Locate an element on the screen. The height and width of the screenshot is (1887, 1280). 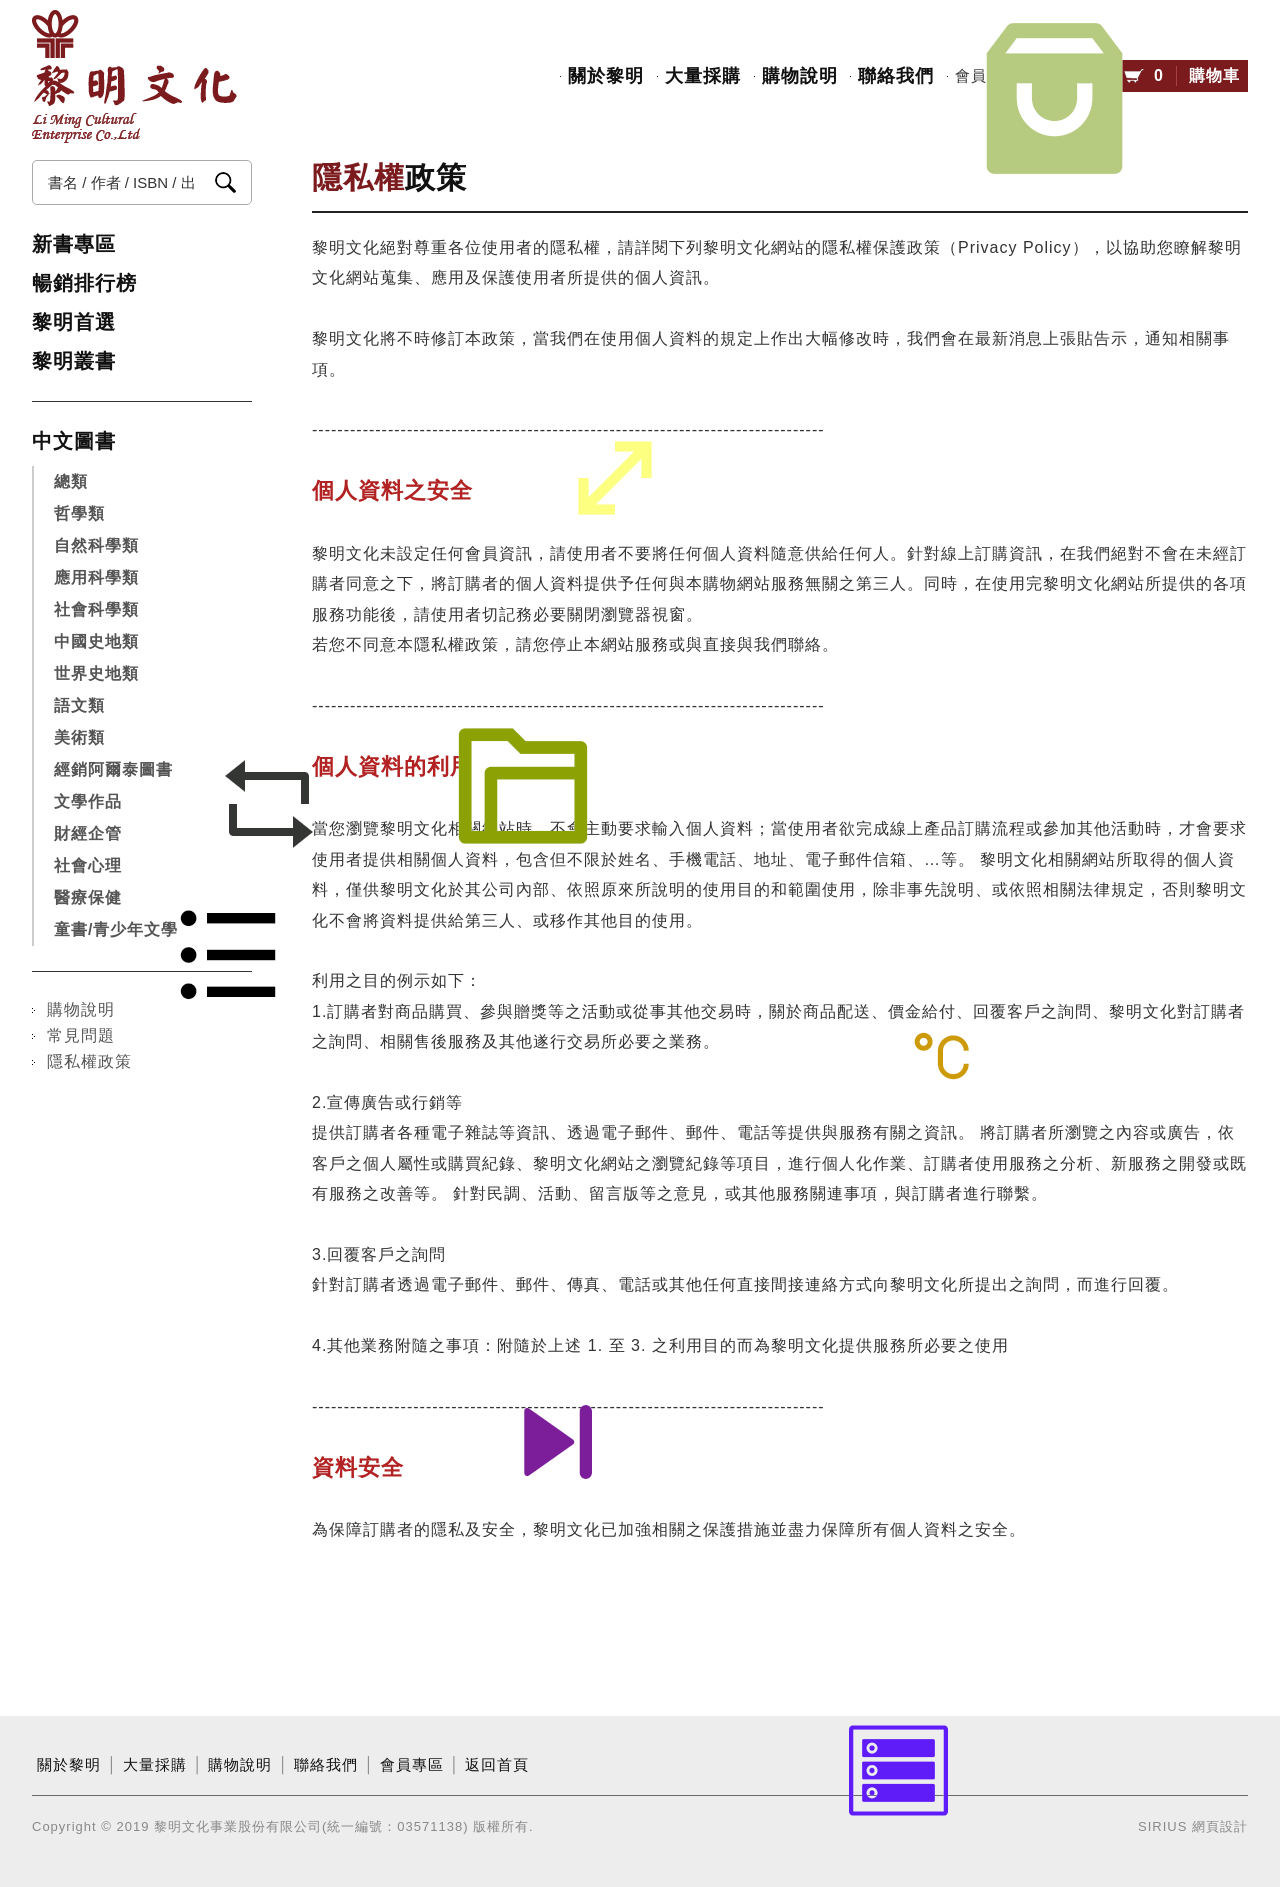
enable repeat playback mode is located at coordinates (269, 804).